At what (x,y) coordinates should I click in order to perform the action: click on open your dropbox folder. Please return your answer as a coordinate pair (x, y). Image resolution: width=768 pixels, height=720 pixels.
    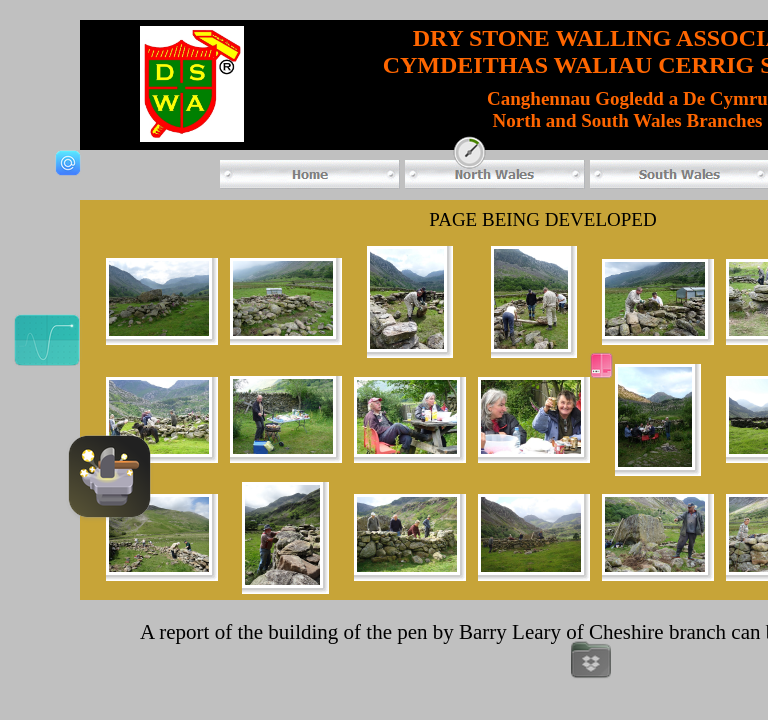
    Looking at the image, I should click on (591, 659).